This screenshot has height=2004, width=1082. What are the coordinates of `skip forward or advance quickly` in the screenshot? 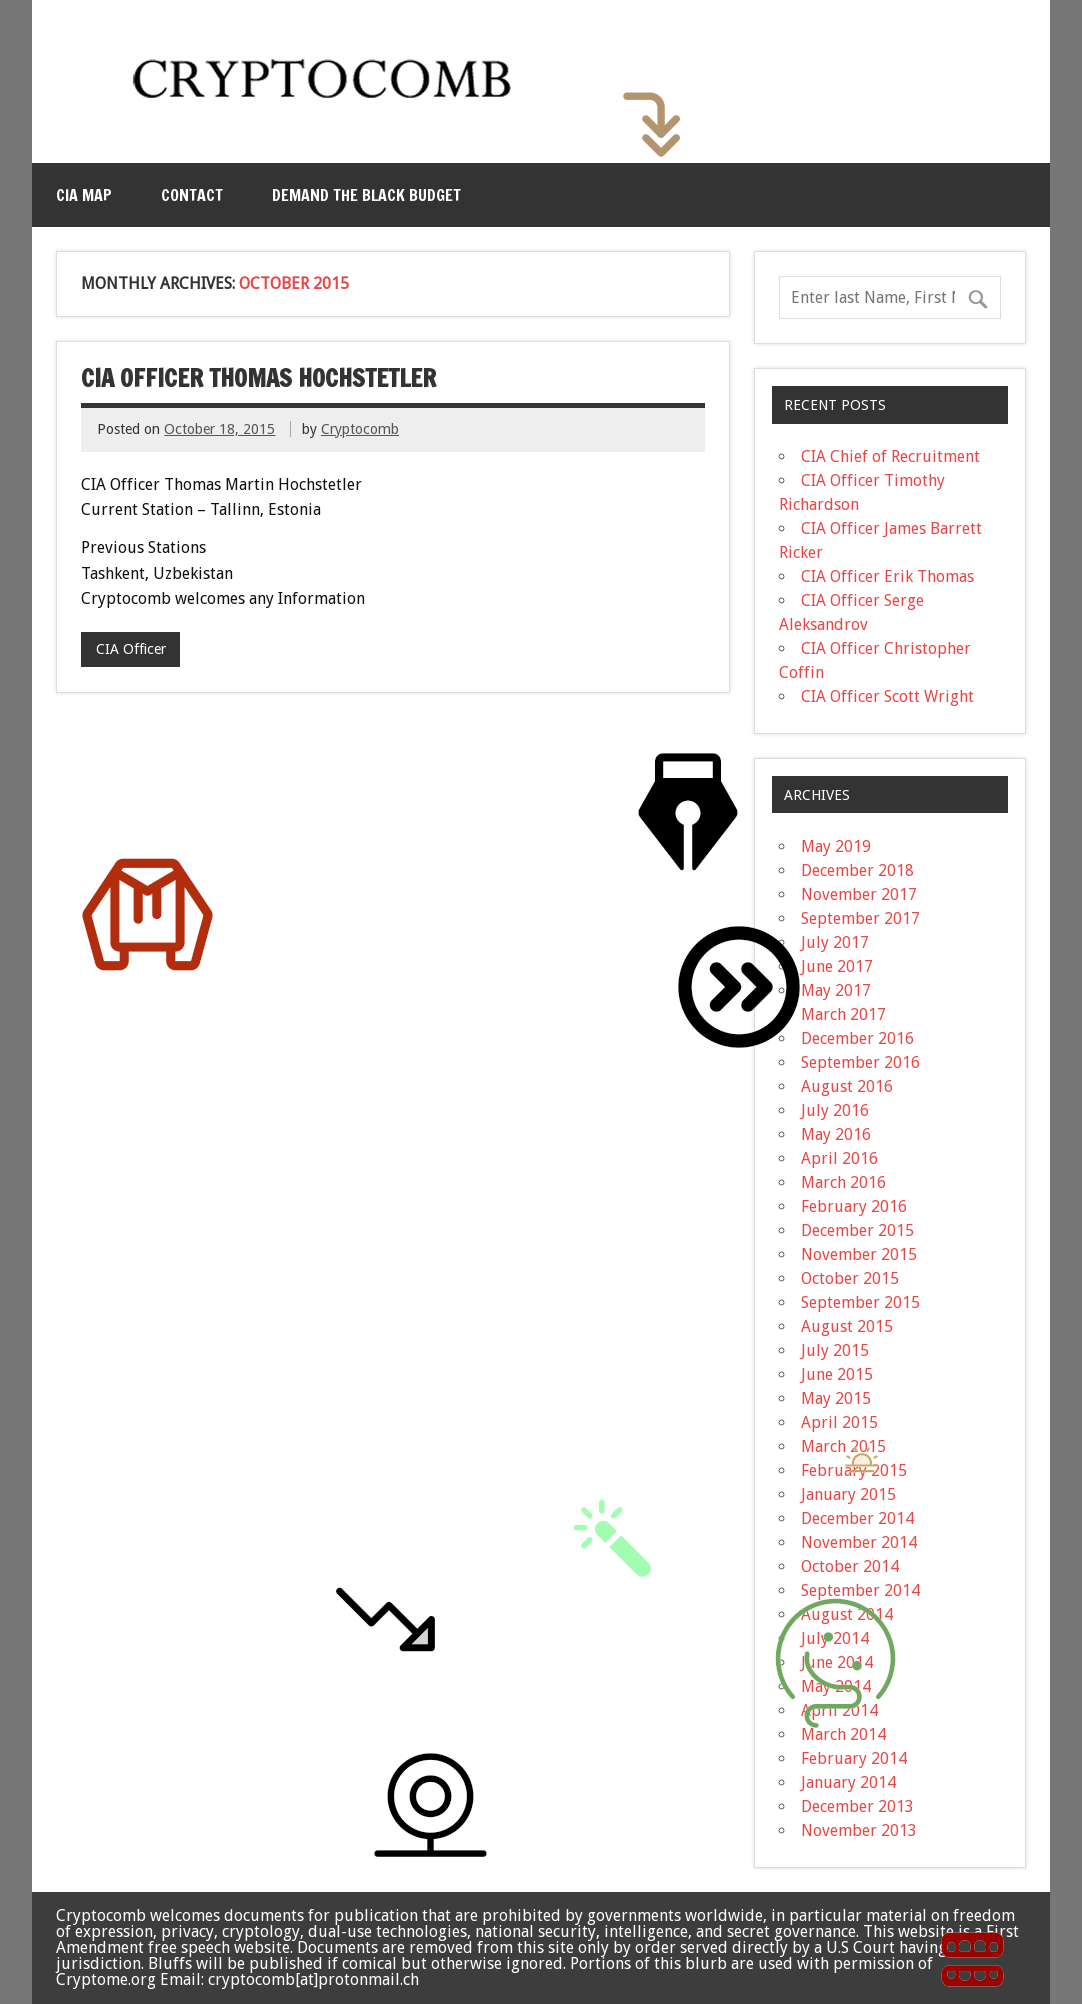 It's located at (739, 987).